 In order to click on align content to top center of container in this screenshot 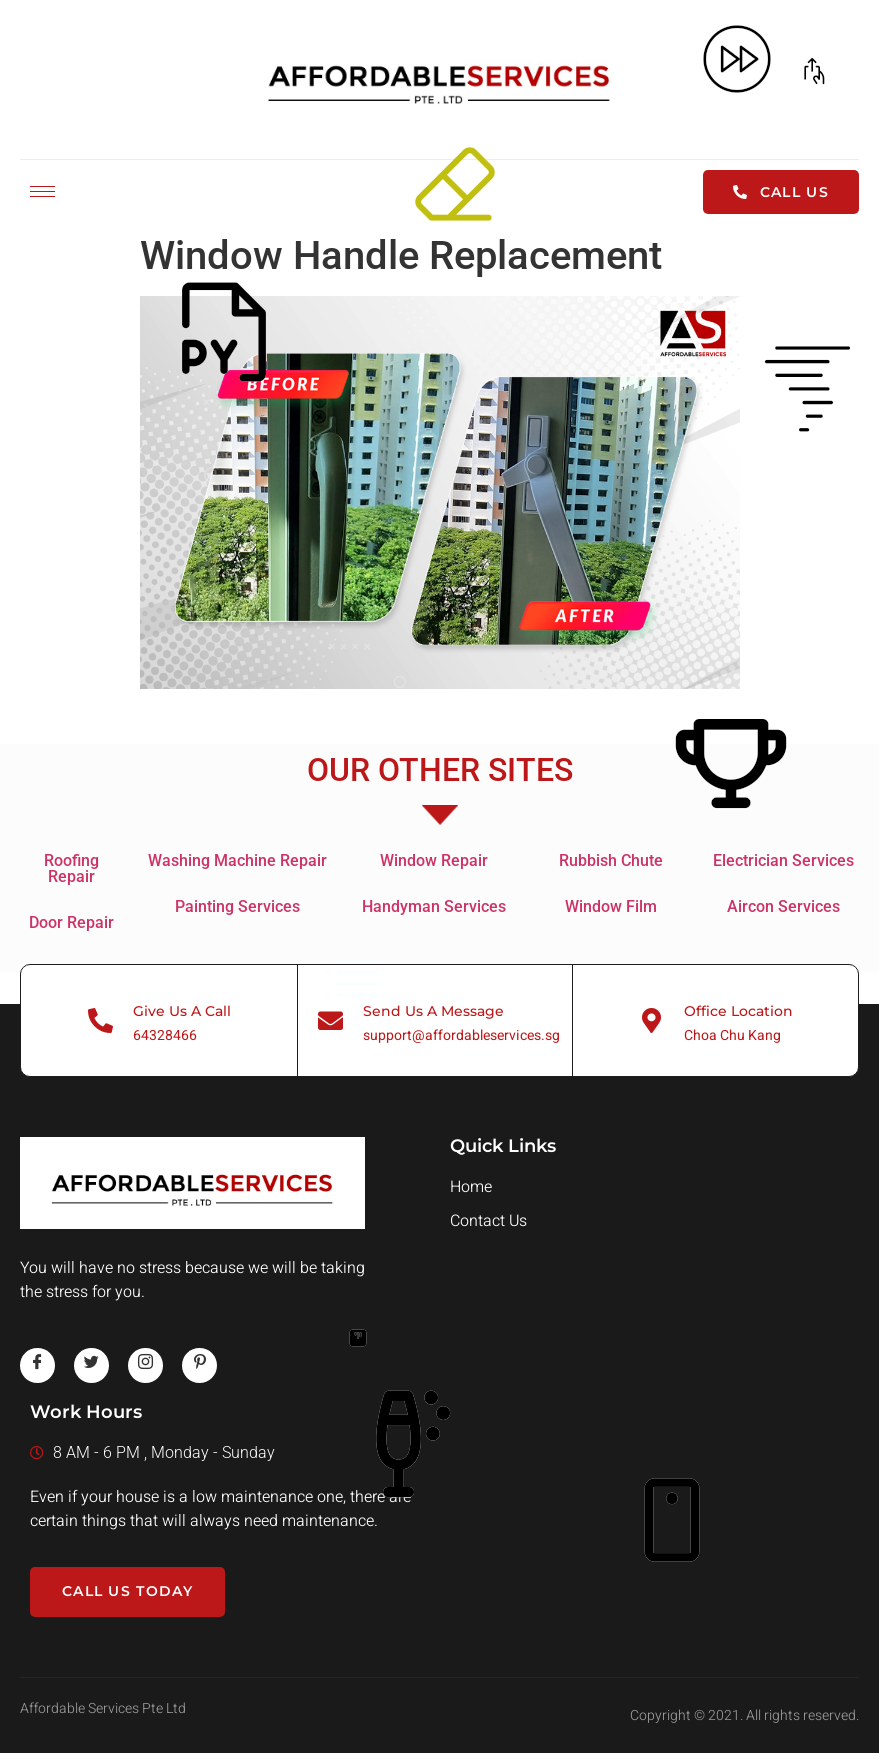, I will do `click(358, 1338)`.